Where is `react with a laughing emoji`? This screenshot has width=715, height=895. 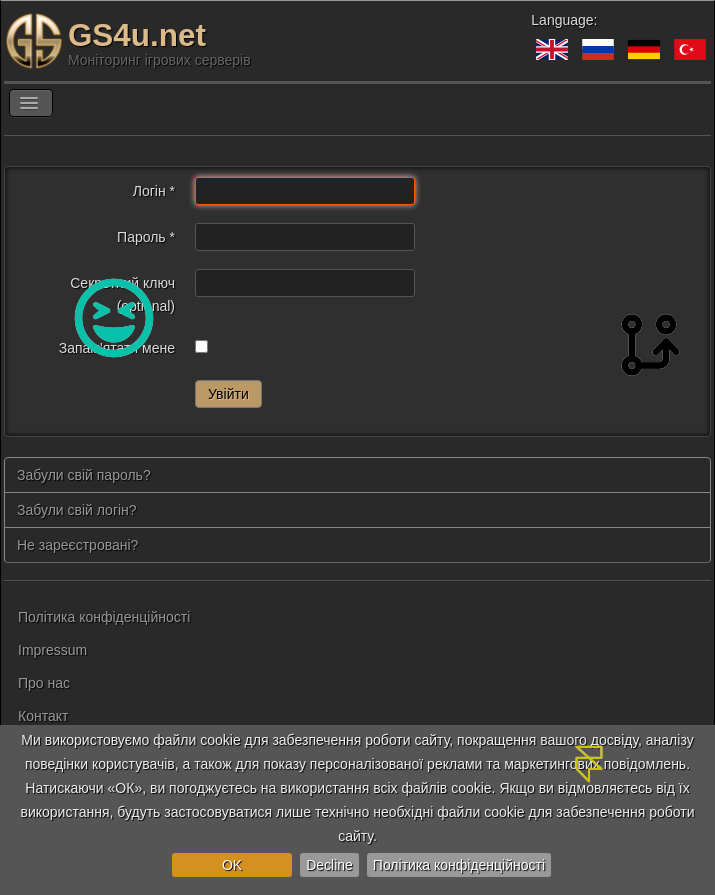
react with a laughing emoji is located at coordinates (114, 318).